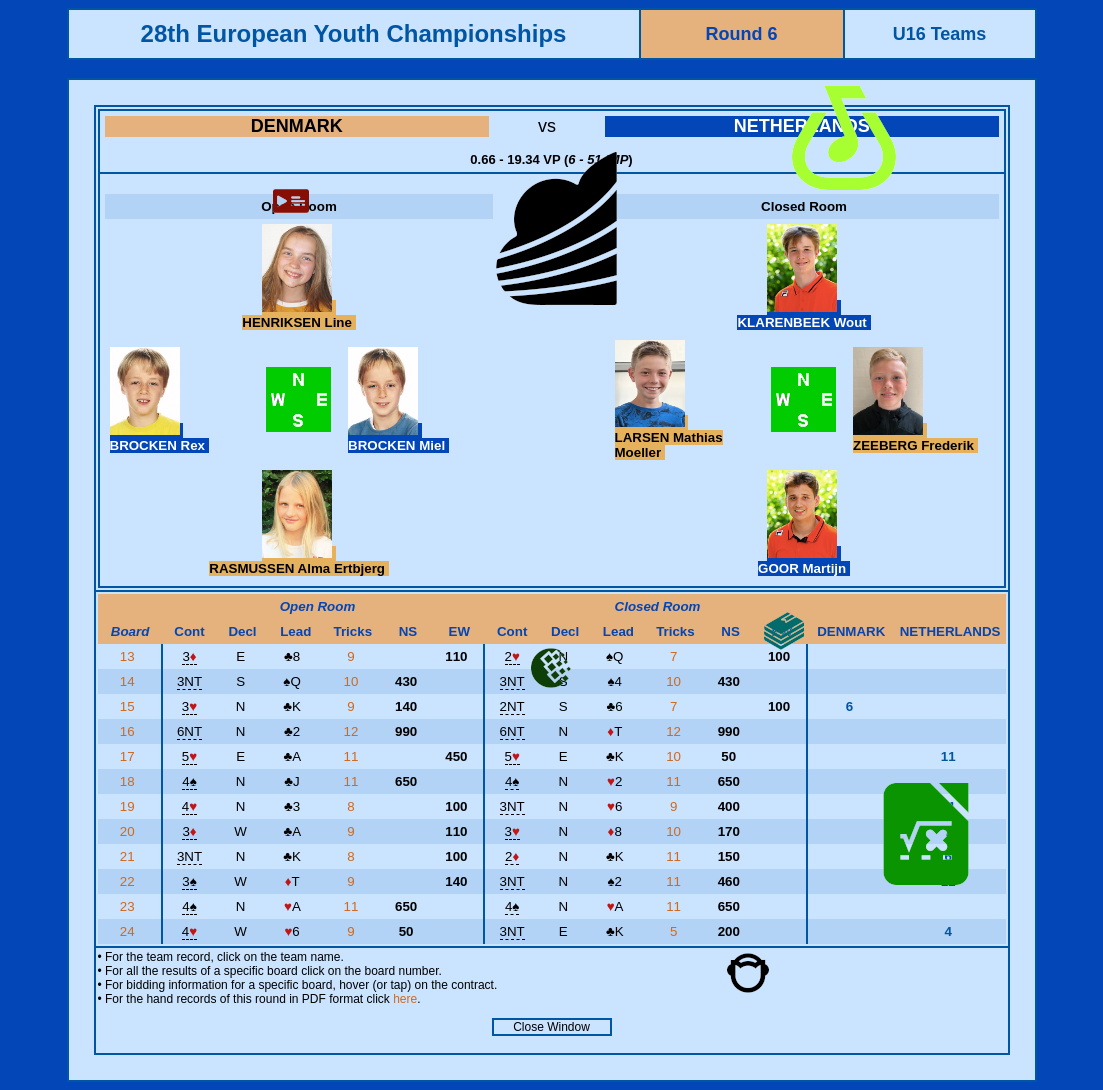 The image size is (1103, 1090). I want to click on open LibreOffice Math application, so click(926, 834).